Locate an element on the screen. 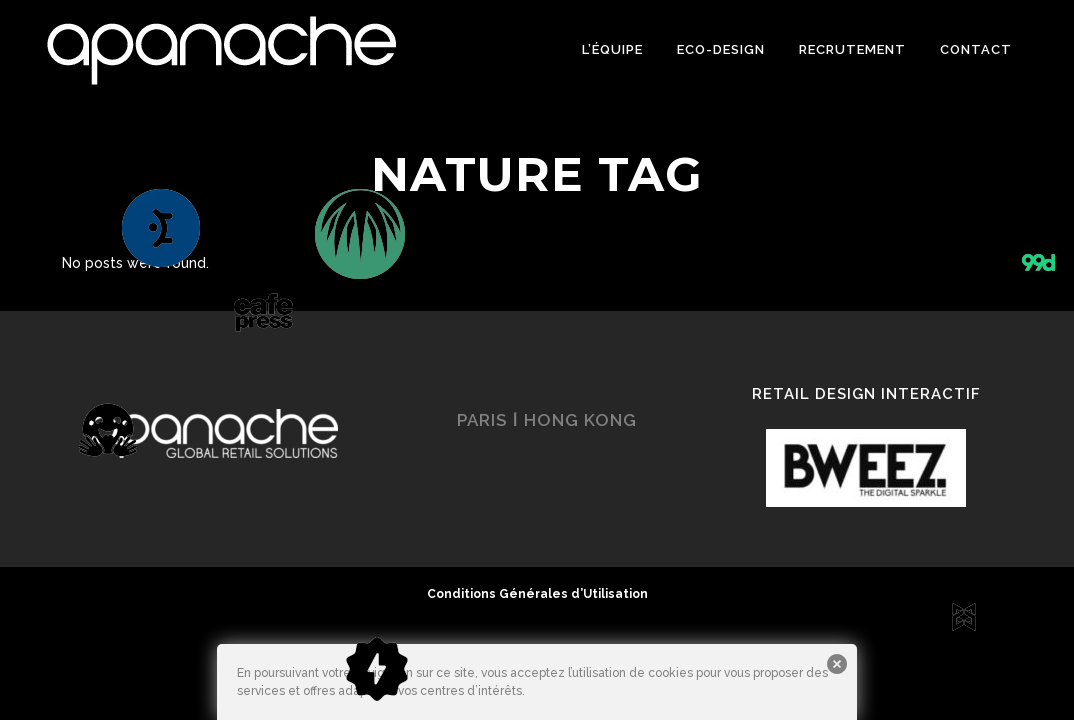 This screenshot has height=720, width=1074. mantine UI framework logo is located at coordinates (161, 228).